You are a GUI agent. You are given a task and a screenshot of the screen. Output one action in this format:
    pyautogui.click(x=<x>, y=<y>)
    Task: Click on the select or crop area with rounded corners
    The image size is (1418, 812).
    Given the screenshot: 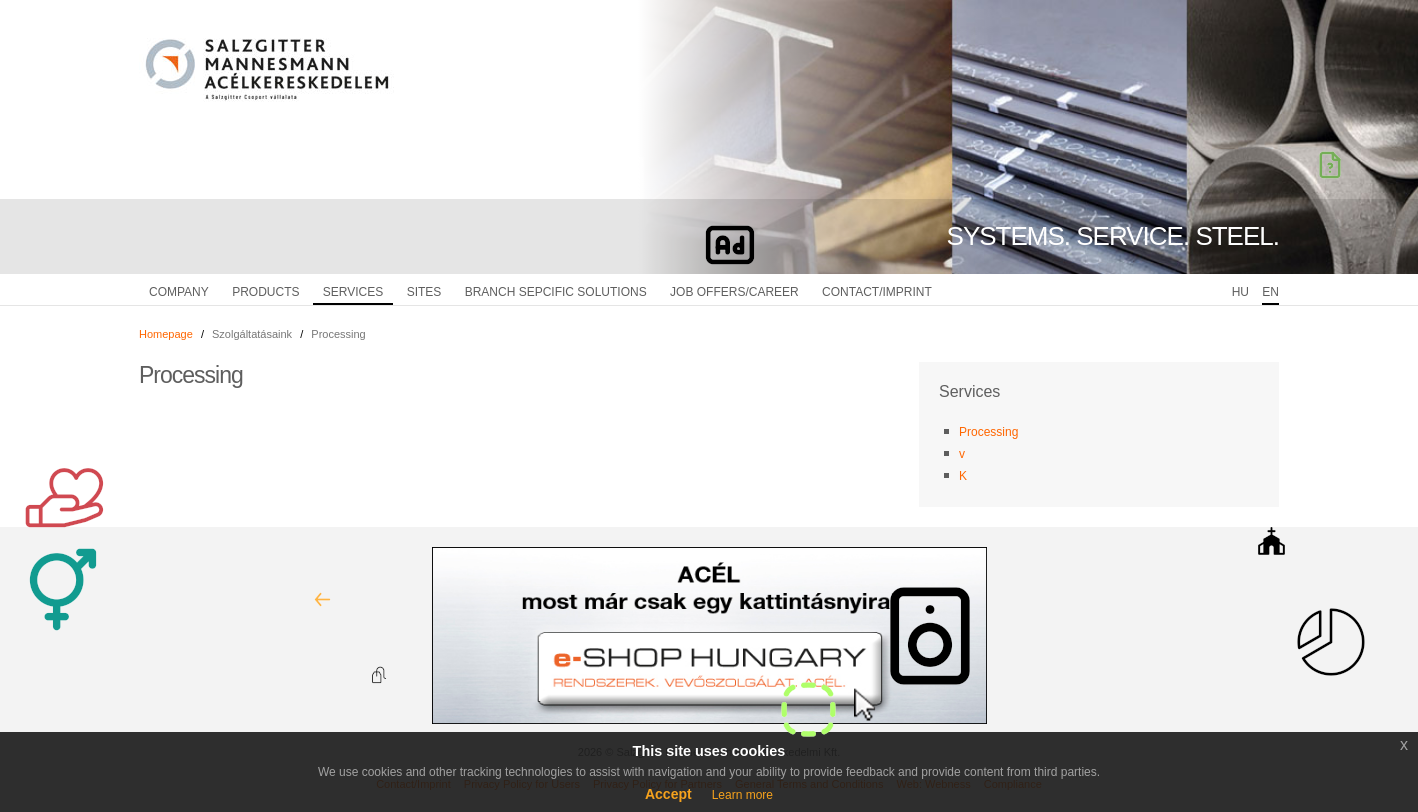 What is the action you would take?
    pyautogui.click(x=808, y=709)
    